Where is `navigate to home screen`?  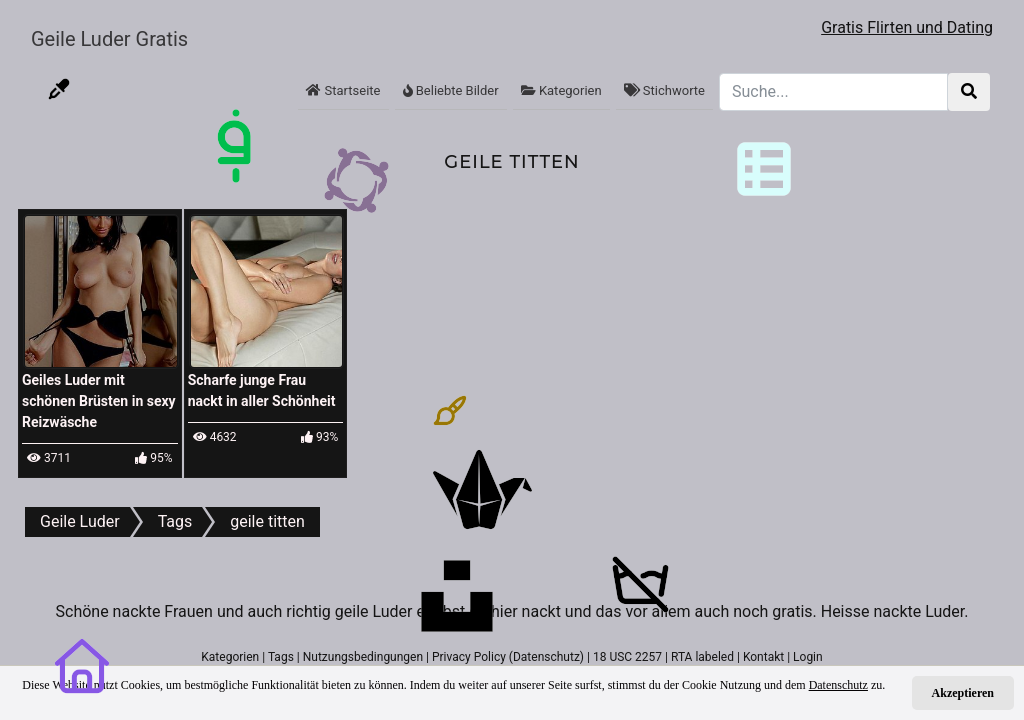 navigate to home screen is located at coordinates (82, 666).